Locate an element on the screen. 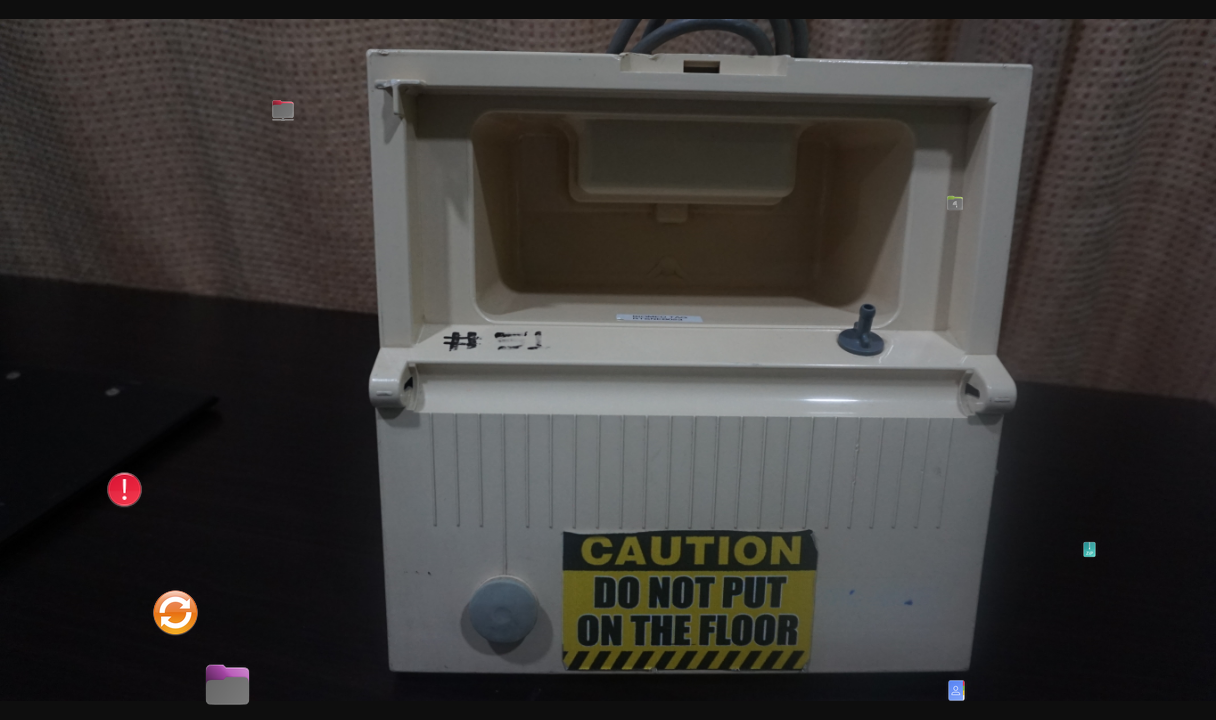  a compressed zip file is located at coordinates (1089, 549).